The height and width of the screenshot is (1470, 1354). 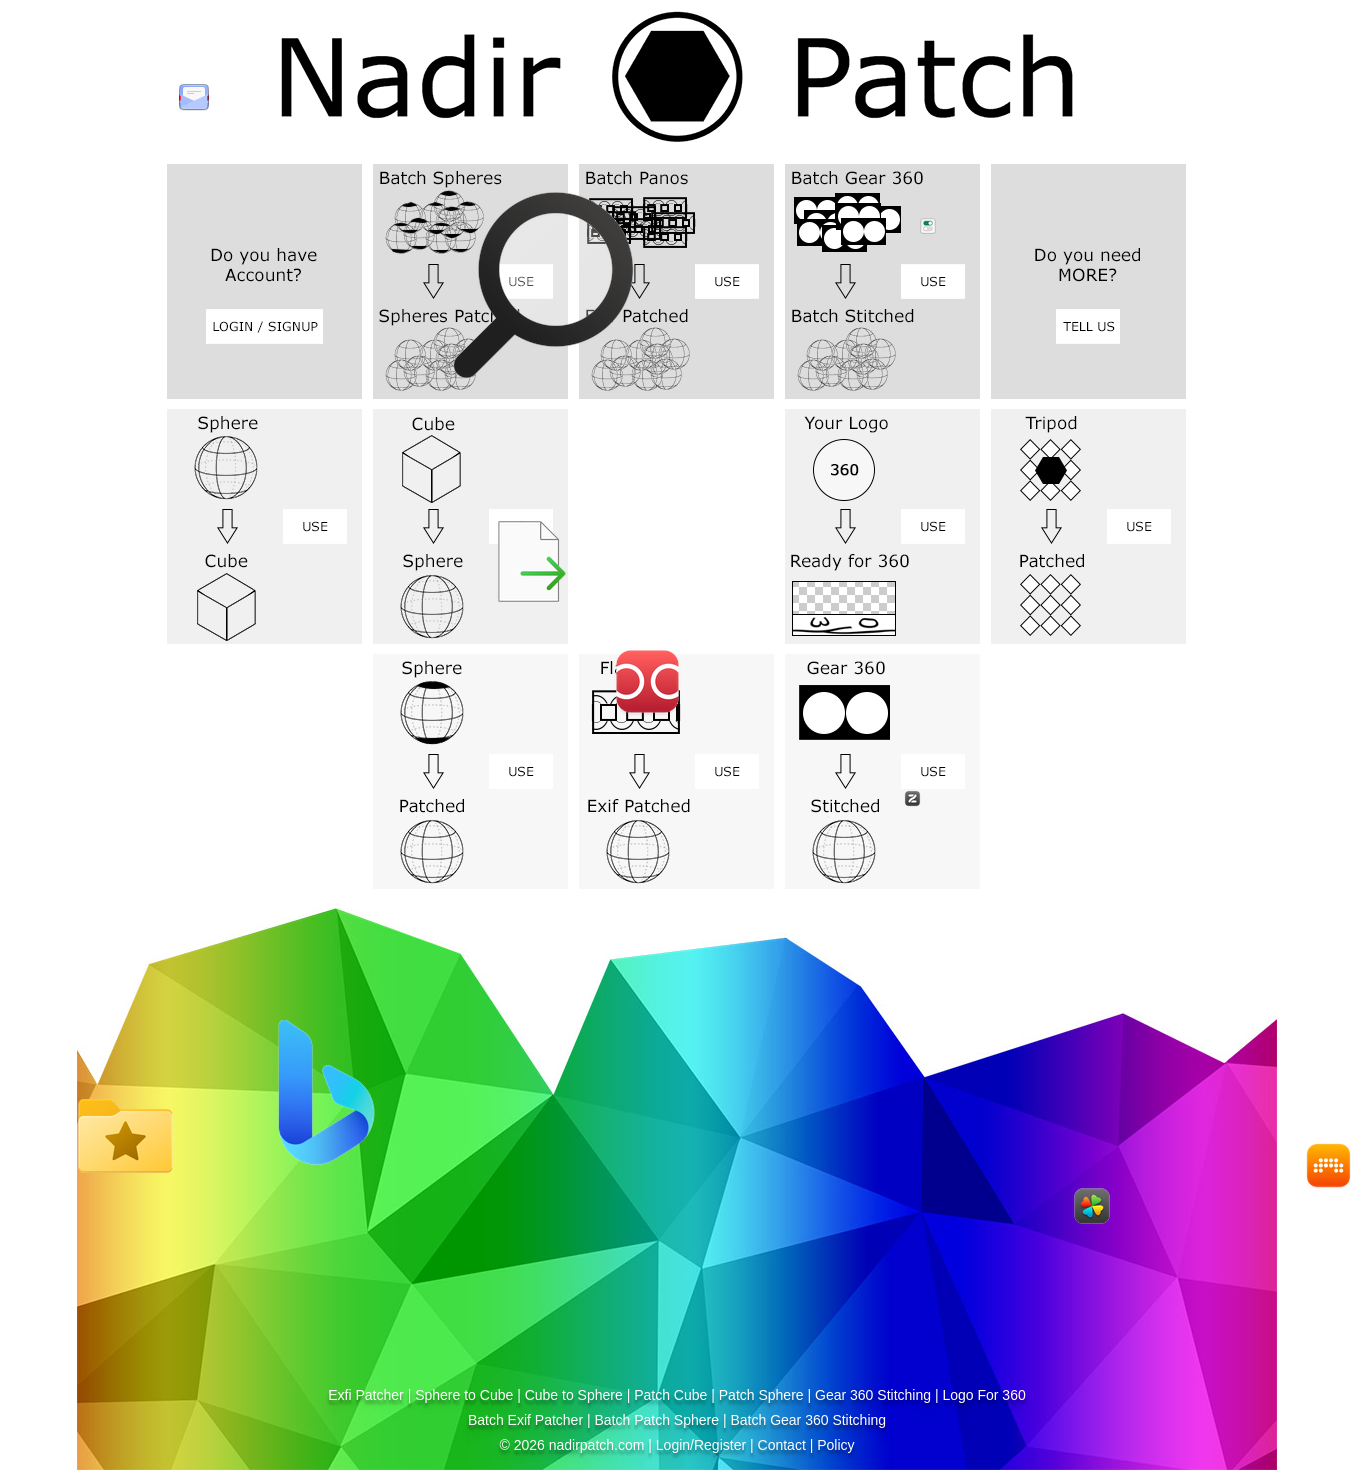 What do you see at coordinates (912, 798) in the screenshot?
I see `open zen browser` at bounding box center [912, 798].